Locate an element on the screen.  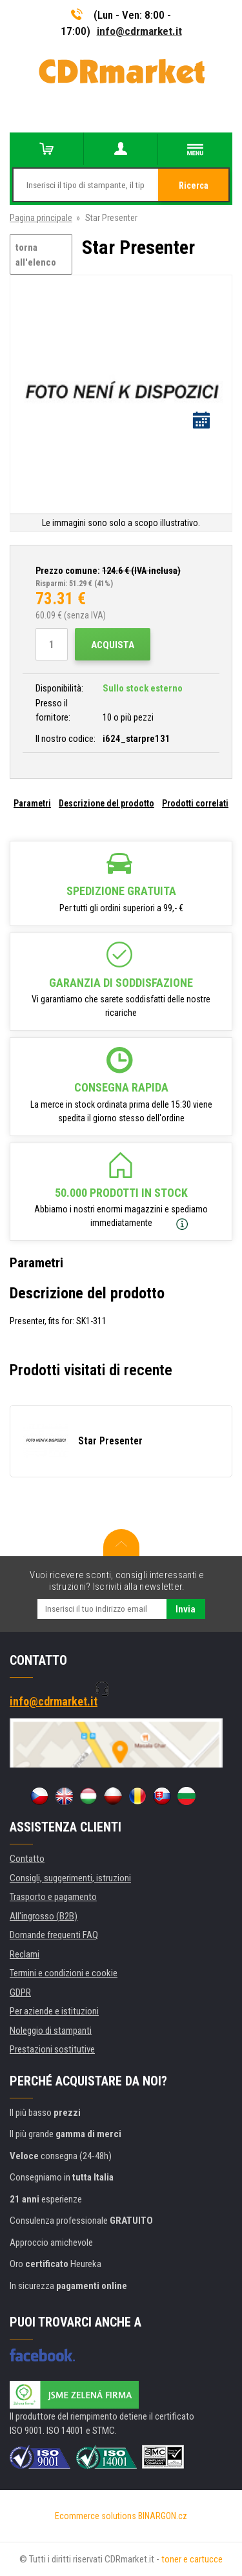
view your calendar is located at coordinates (201, 420).